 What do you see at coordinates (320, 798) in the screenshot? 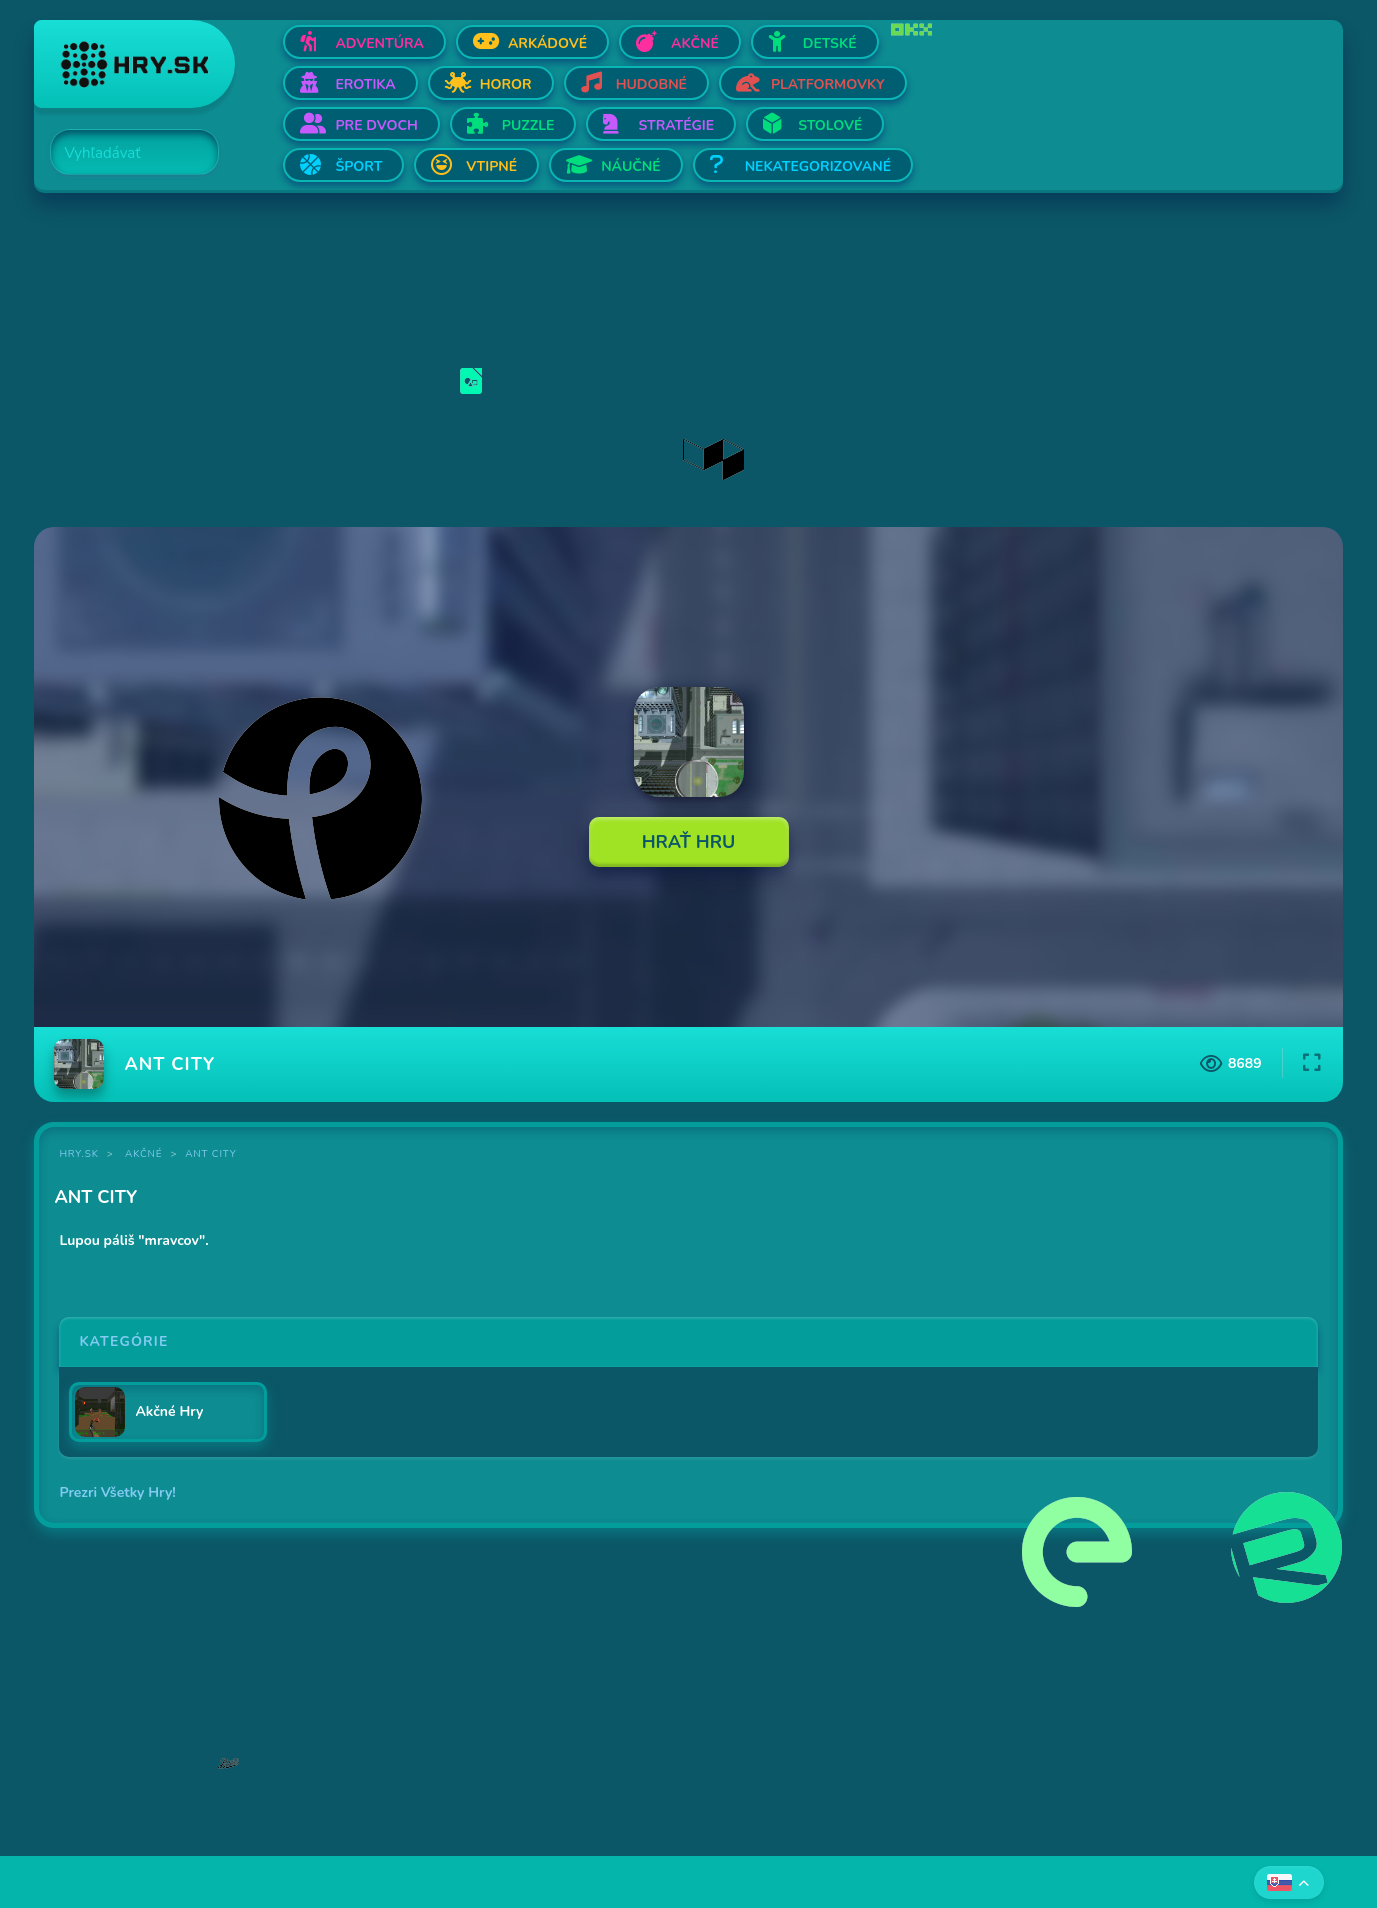
I see `open pixlr photo editing app` at bounding box center [320, 798].